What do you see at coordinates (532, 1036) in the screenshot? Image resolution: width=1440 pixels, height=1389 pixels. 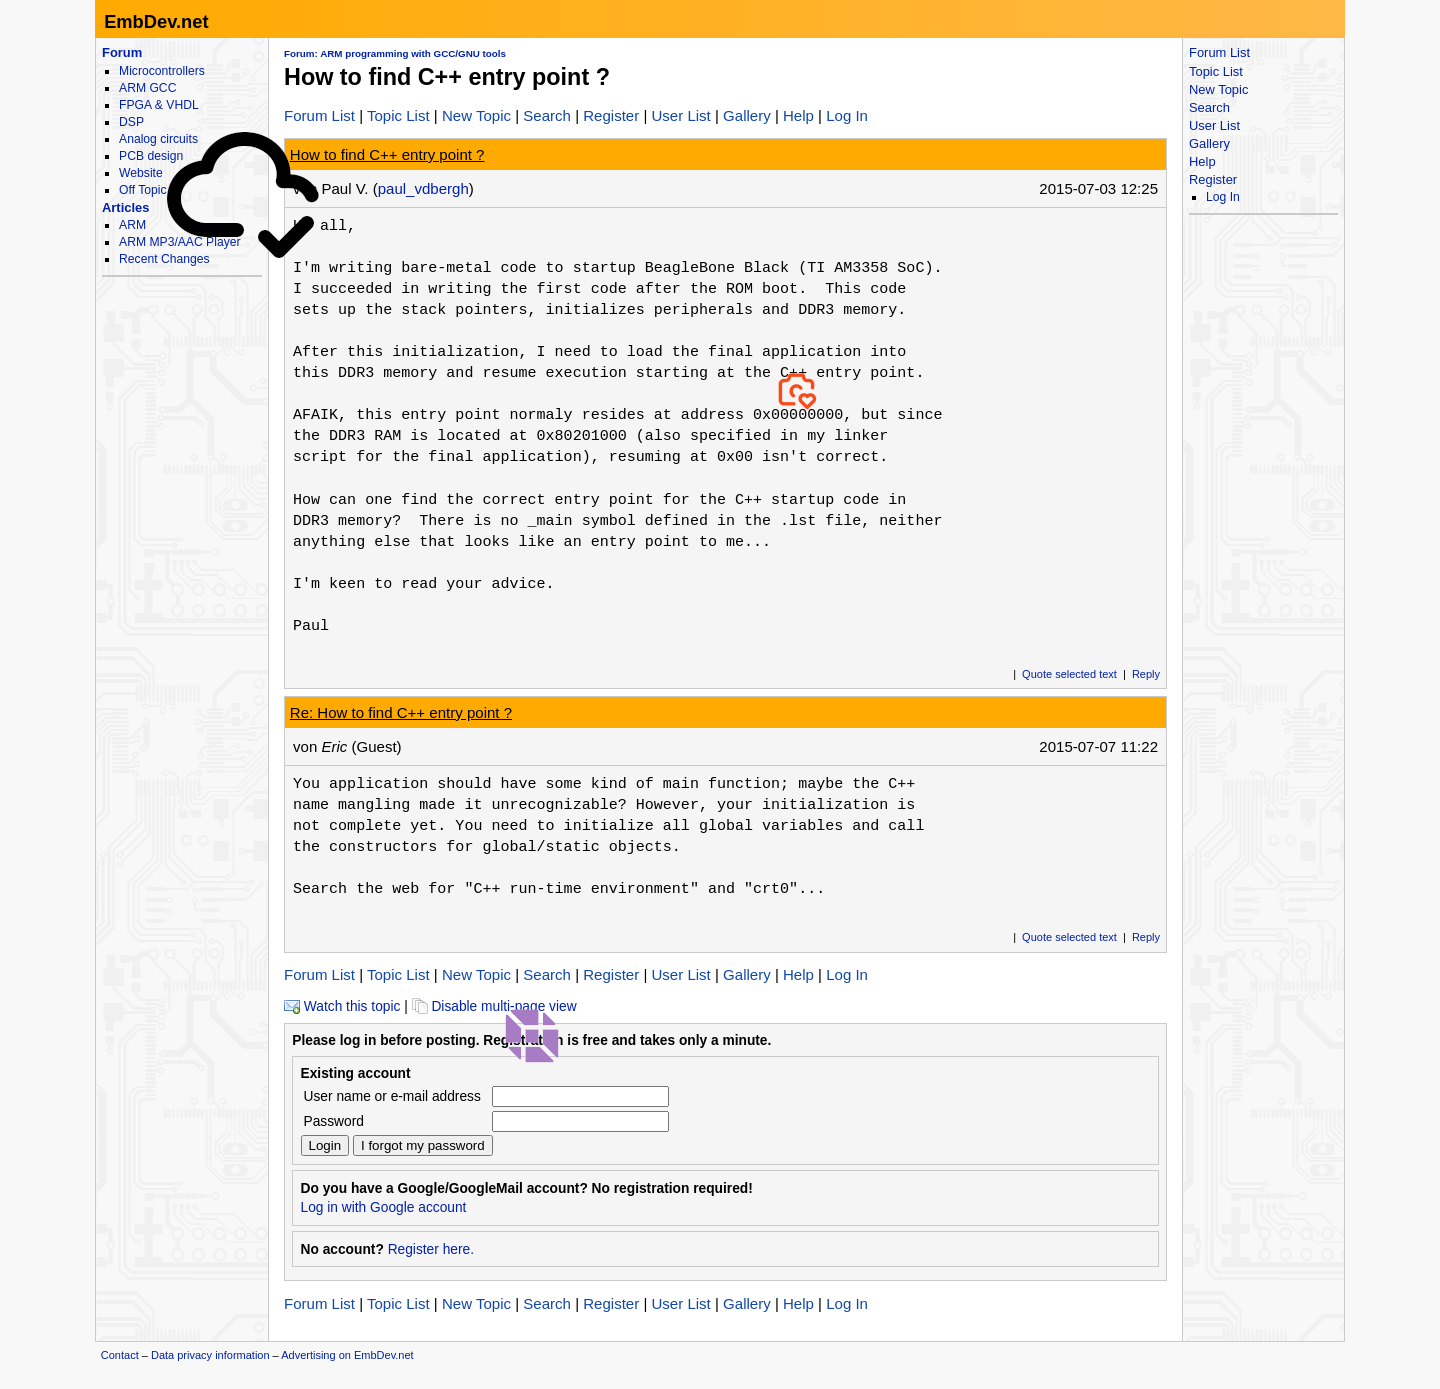 I see `view 3D model or object` at bounding box center [532, 1036].